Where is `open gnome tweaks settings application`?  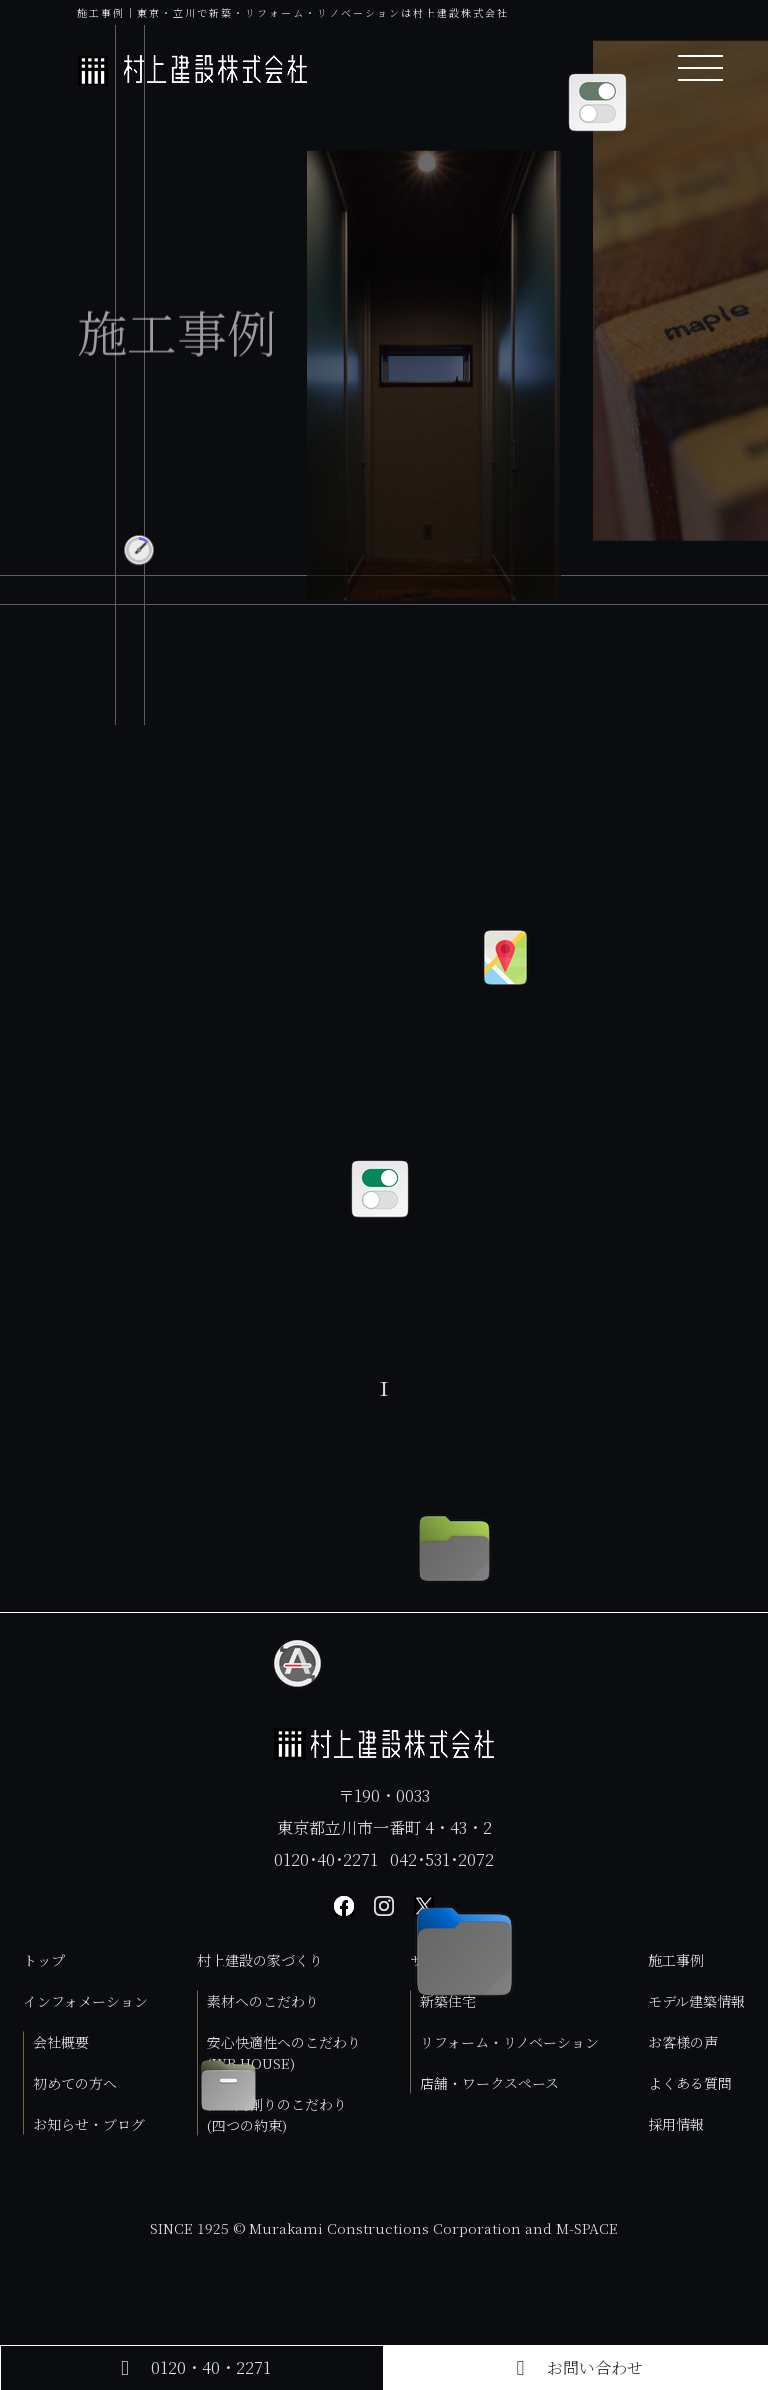
open gnome tweaks settings application is located at coordinates (380, 1189).